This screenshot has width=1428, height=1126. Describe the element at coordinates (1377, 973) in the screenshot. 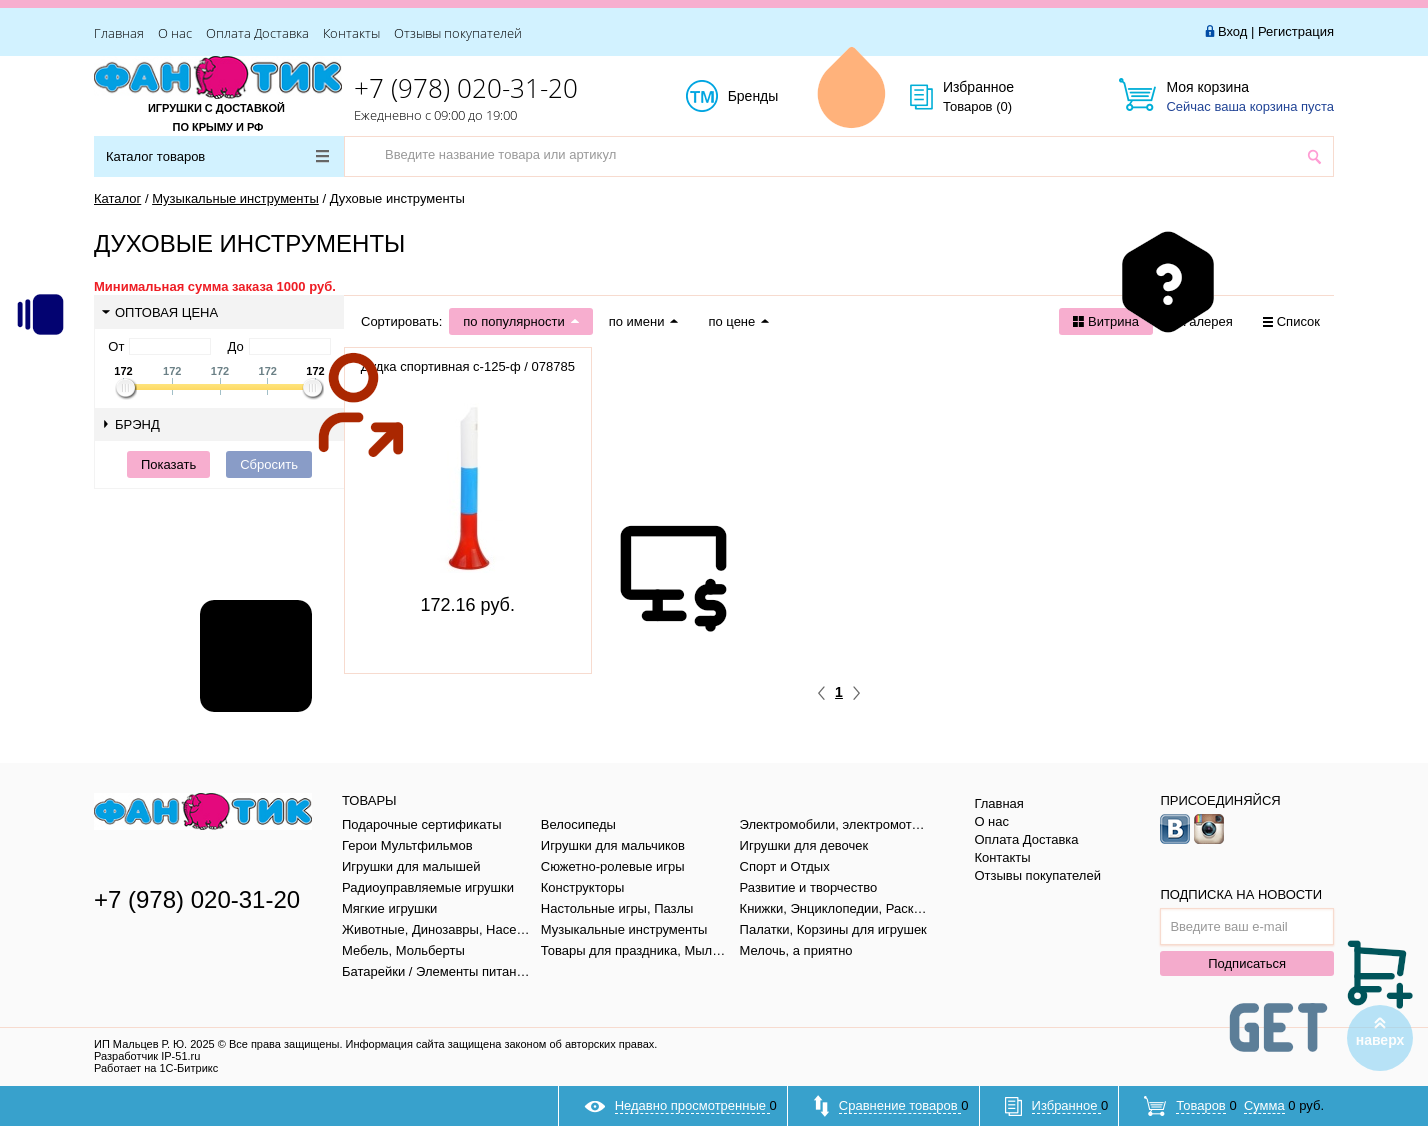

I see `add item to shopping cart` at that location.